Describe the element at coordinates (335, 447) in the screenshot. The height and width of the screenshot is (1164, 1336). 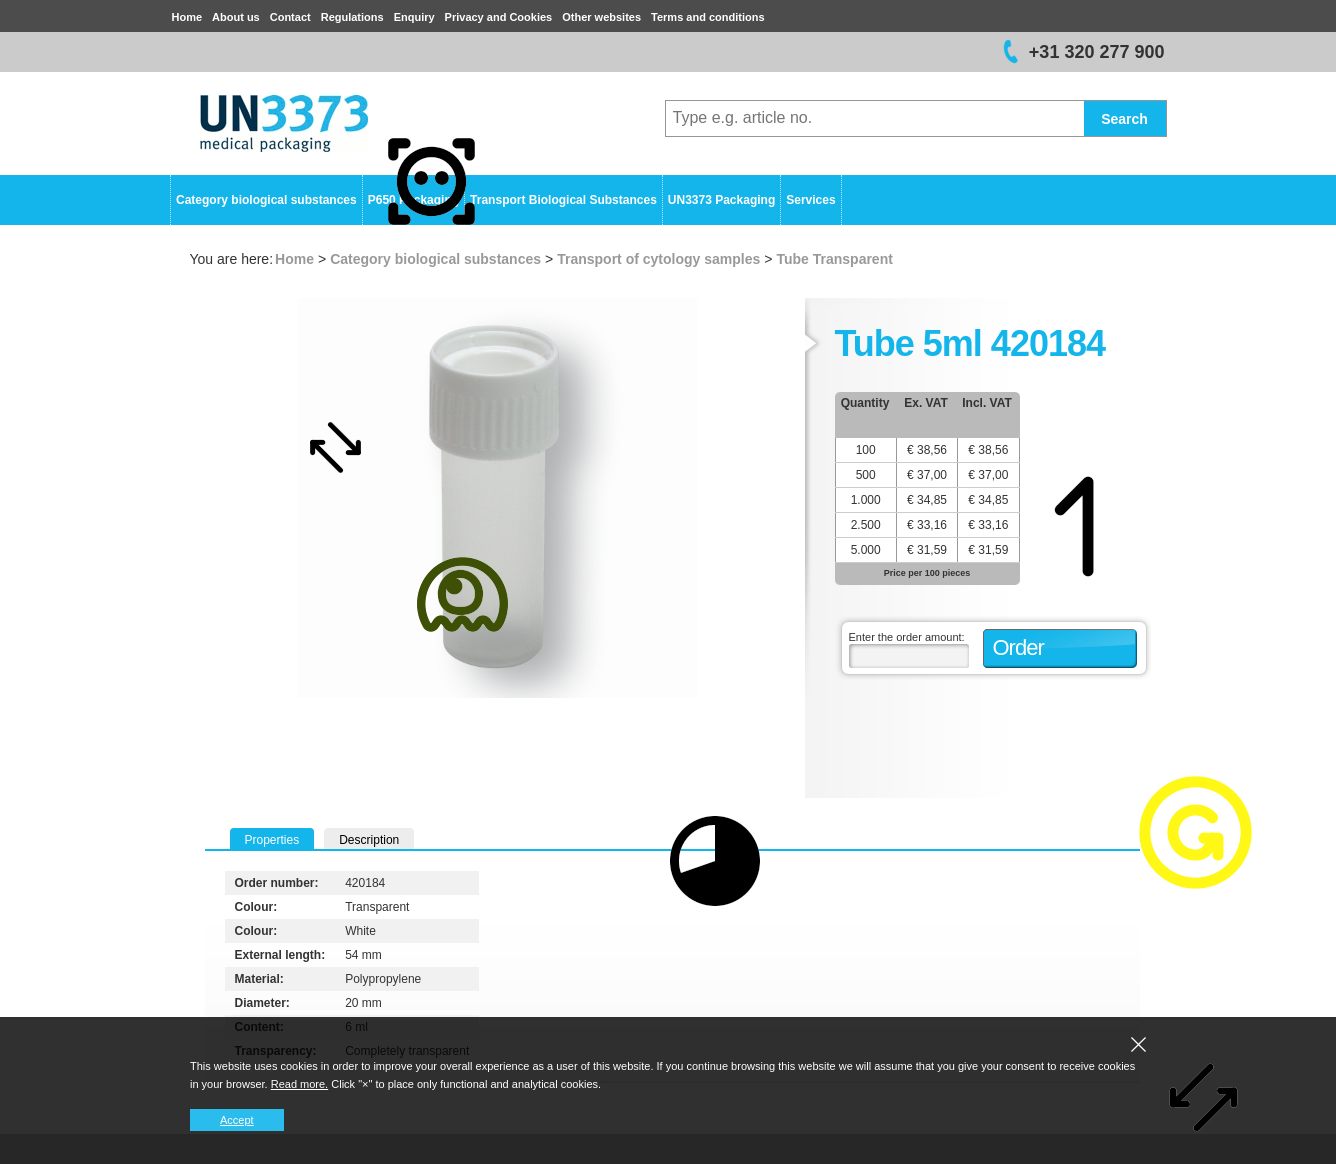
I see `resize element diagonally` at that location.